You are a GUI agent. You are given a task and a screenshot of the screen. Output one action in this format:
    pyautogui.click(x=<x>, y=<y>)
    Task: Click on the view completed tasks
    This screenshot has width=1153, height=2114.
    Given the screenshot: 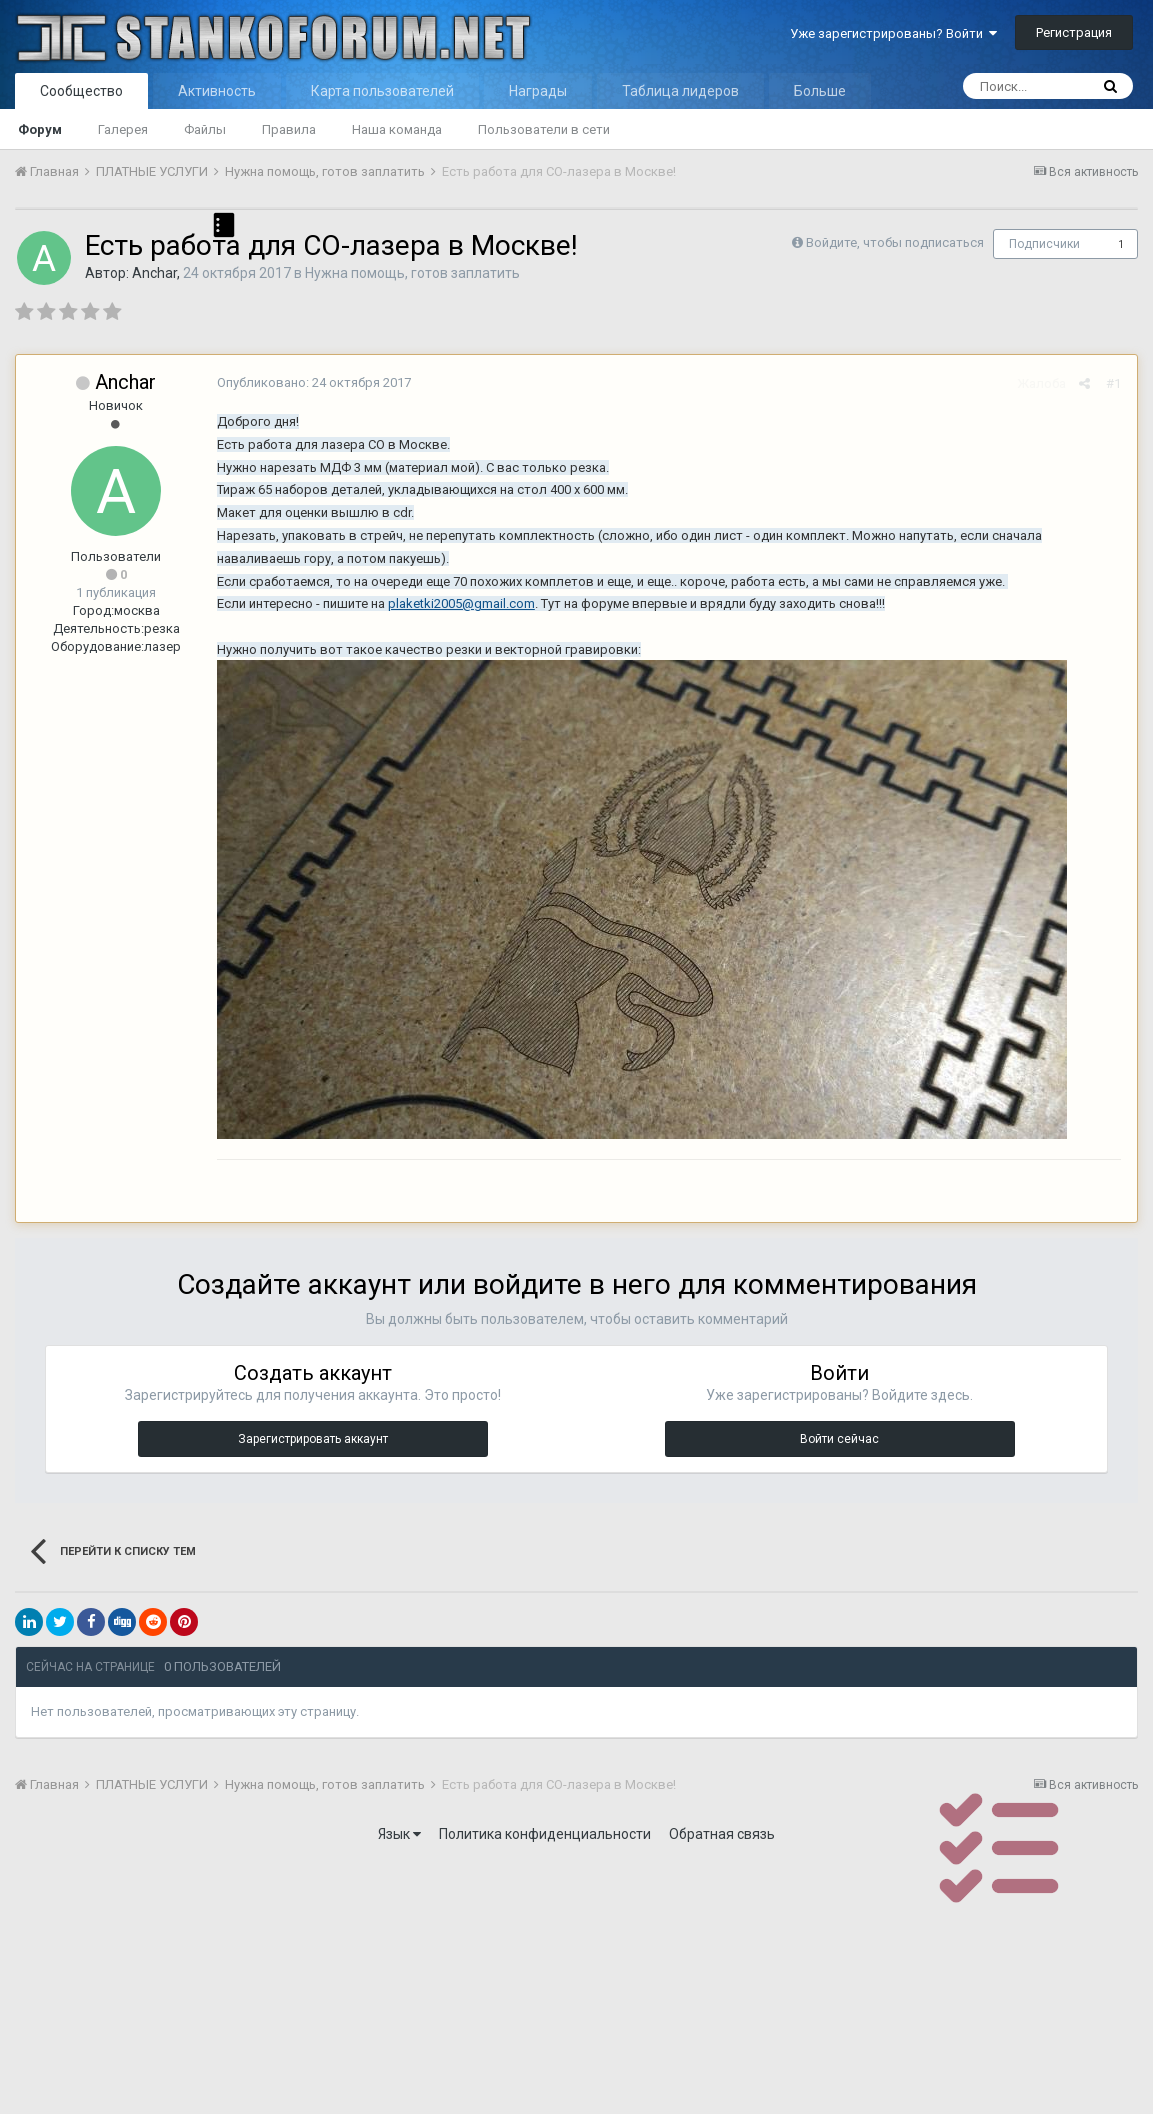 What is the action you would take?
    pyautogui.click(x=999, y=1848)
    